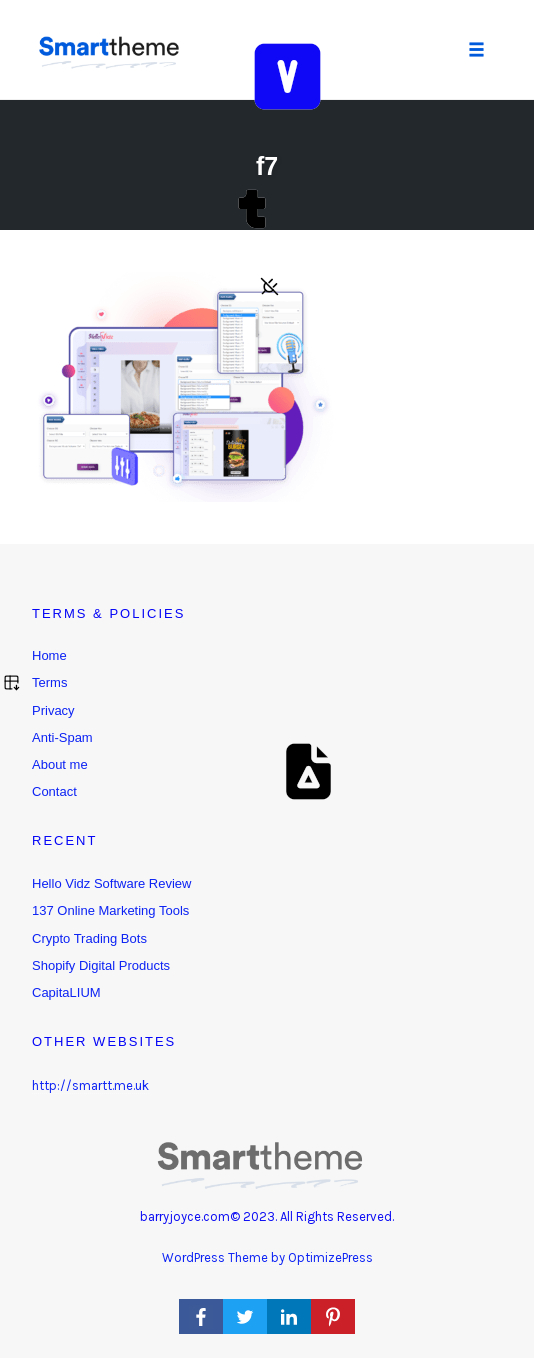  Describe the element at coordinates (269, 286) in the screenshot. I see `indicates device is unplugged or disconnected` at that location.